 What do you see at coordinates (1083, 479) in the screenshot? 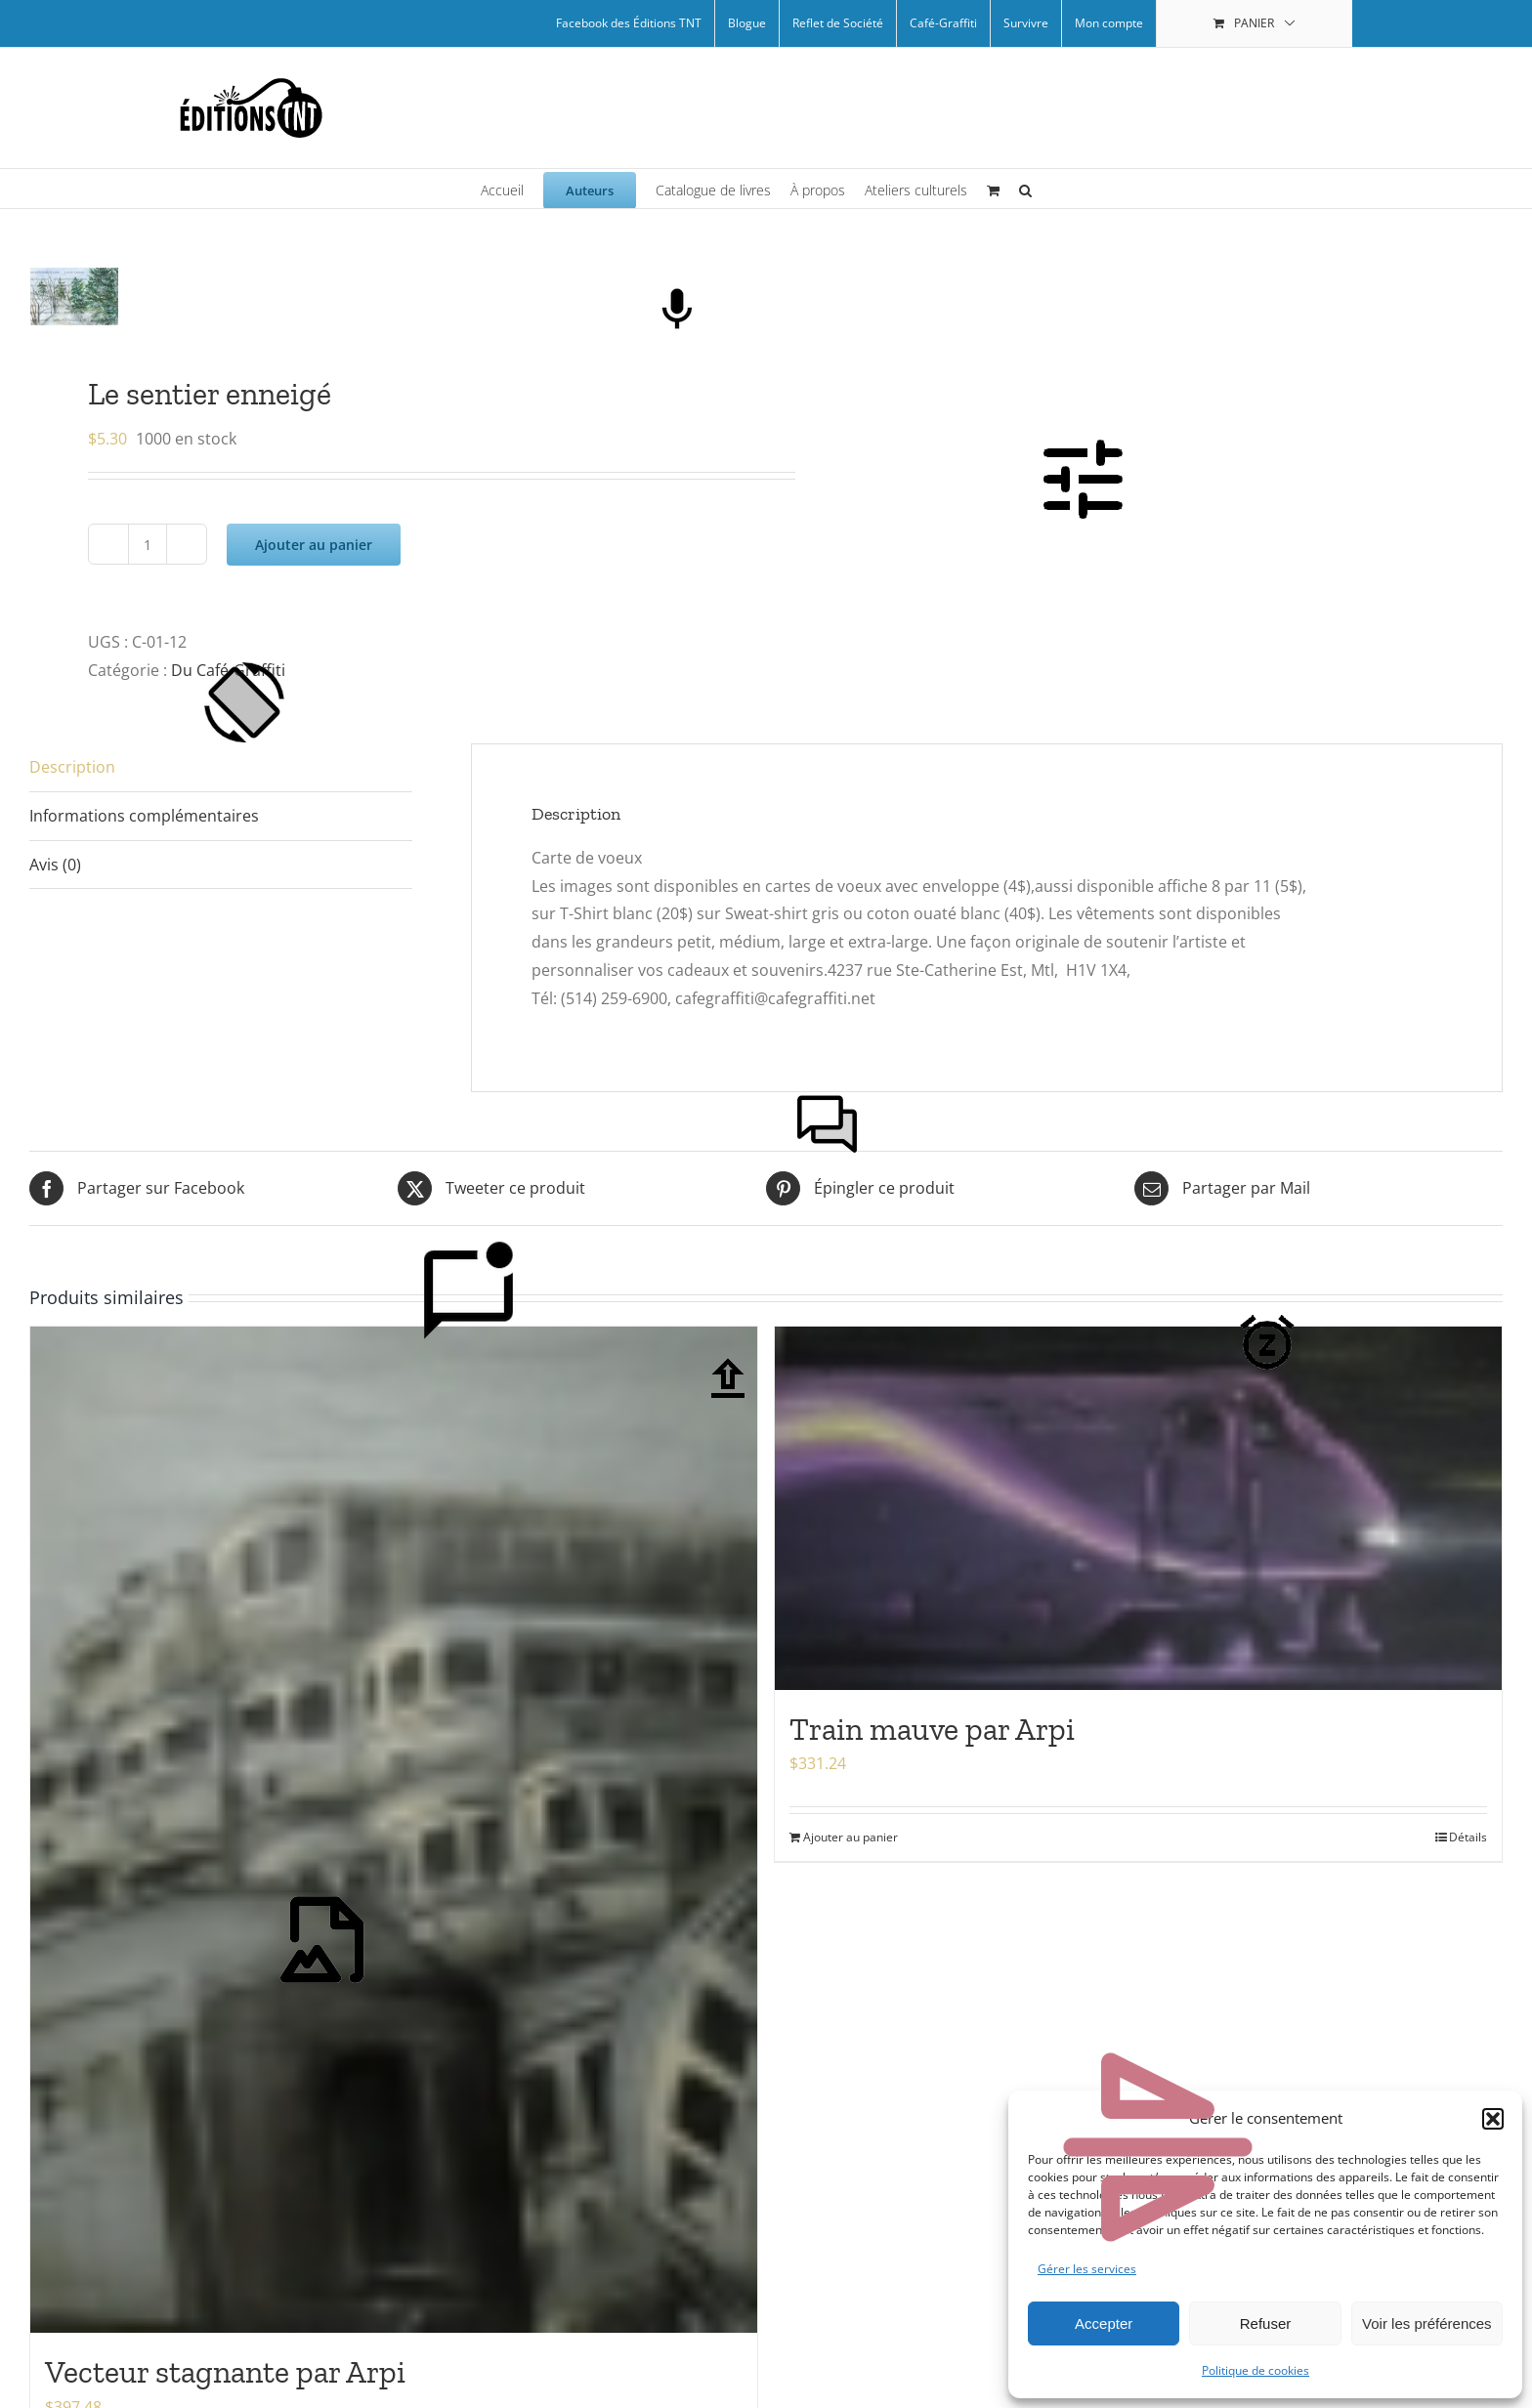
I see `adjust settings or preferences` at bounding box center [1083, 479].